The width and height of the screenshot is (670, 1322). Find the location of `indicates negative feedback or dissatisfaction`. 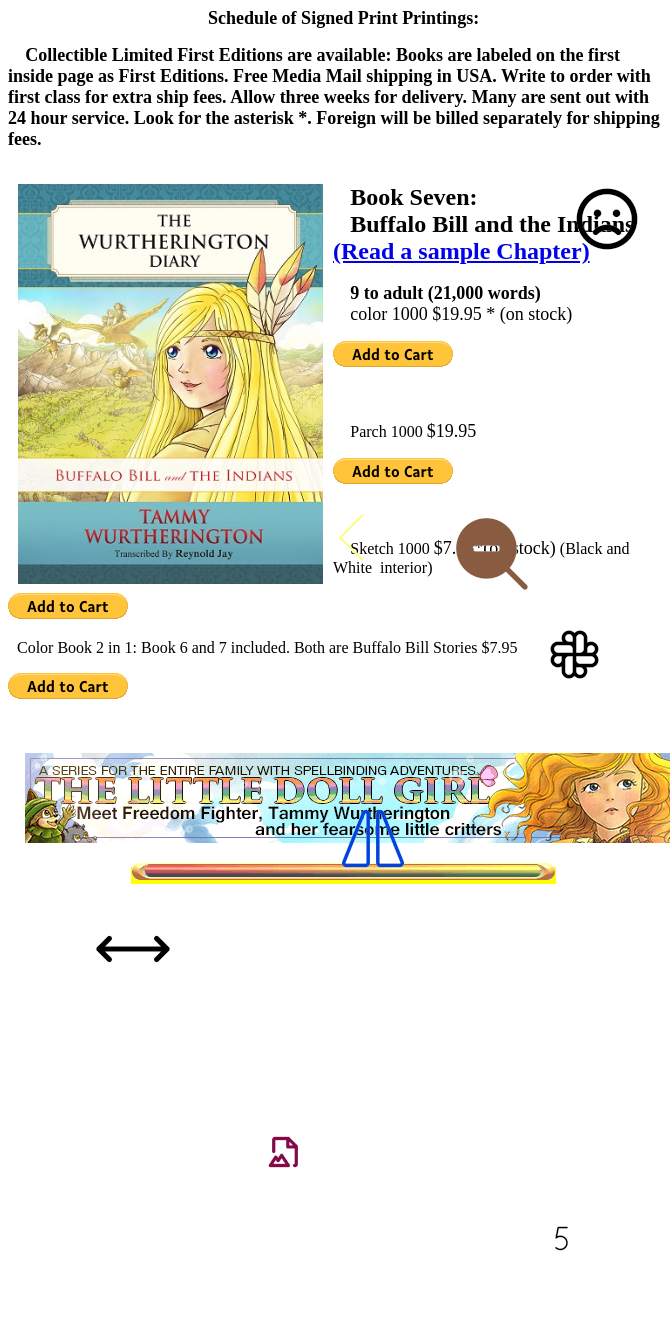

indicates negative feedback or dissatisfaction is located at coordinates (607, 219).